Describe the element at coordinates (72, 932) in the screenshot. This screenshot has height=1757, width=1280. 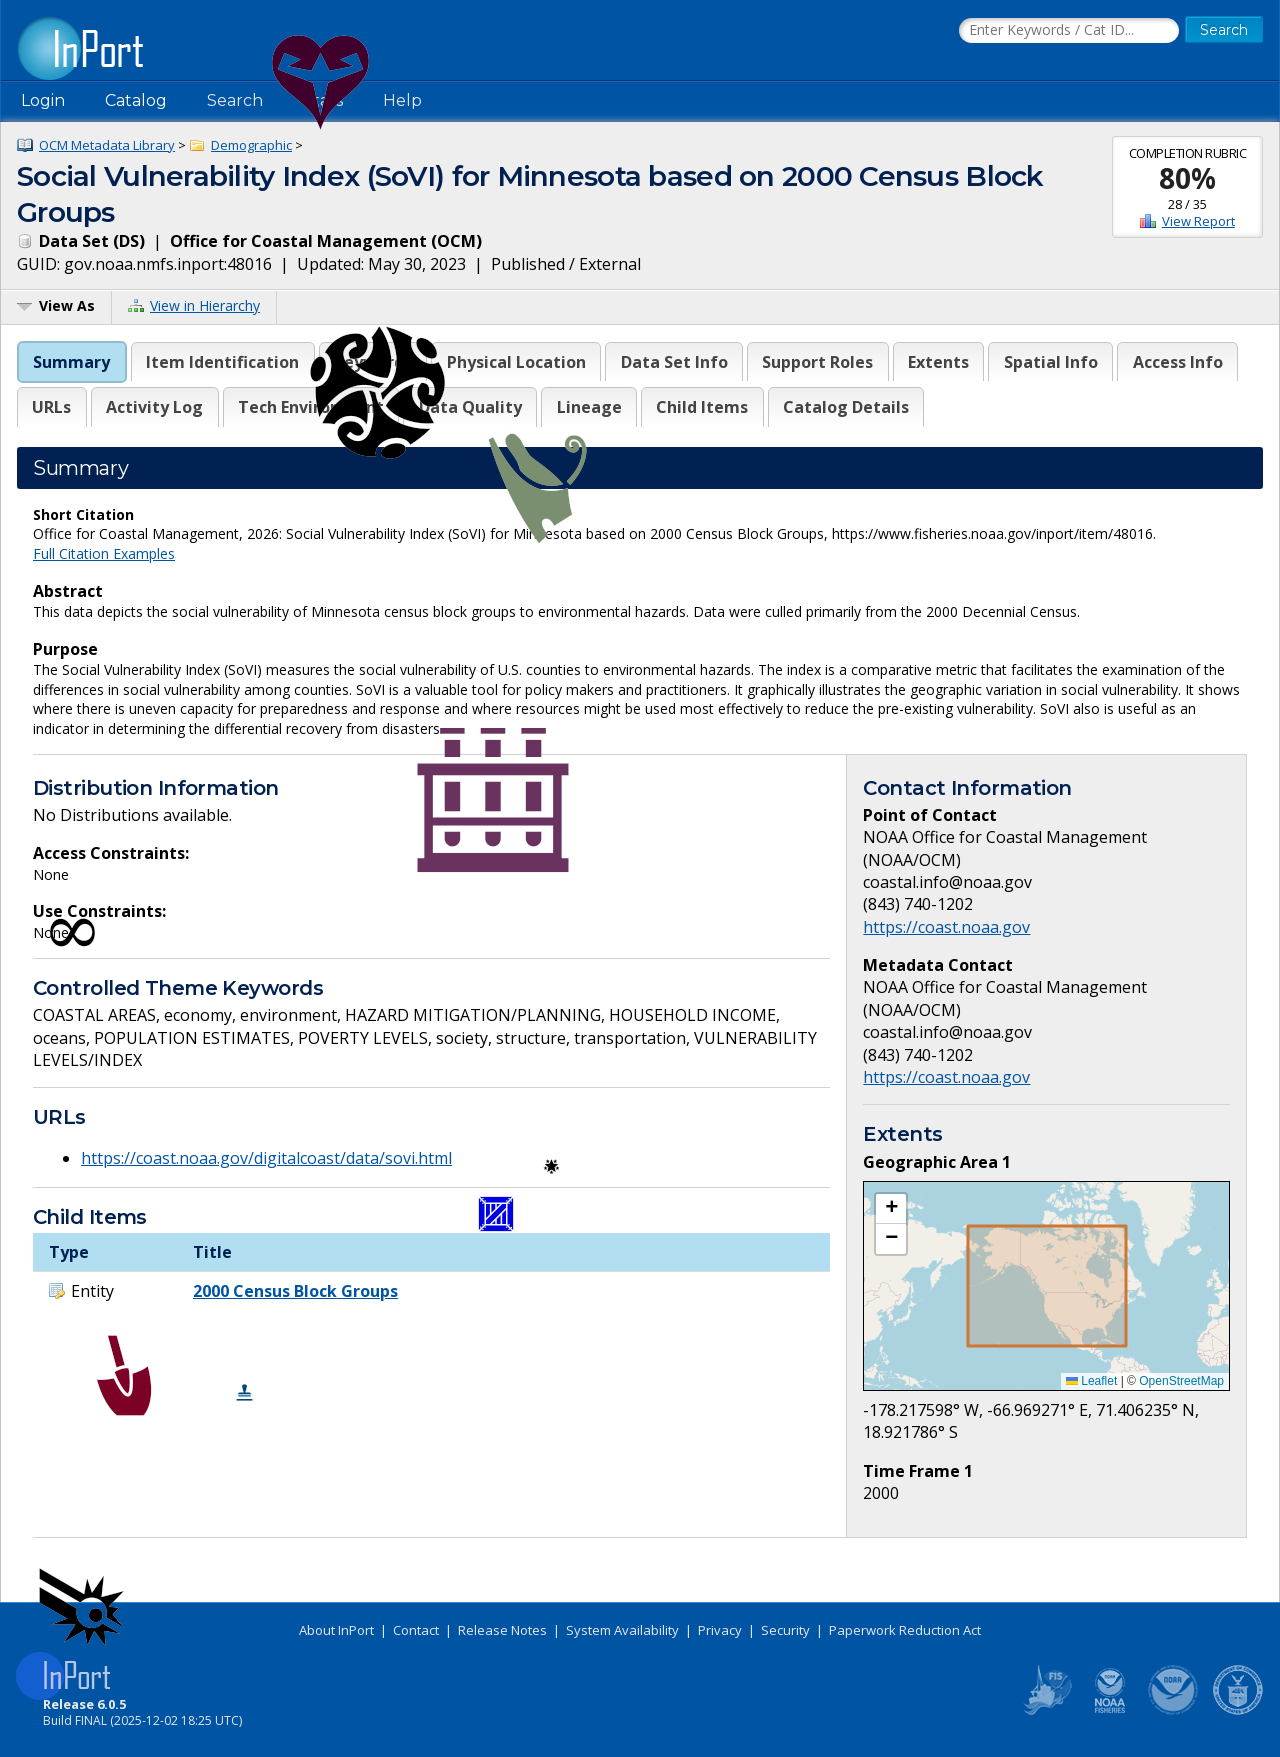
I see `indicates unlimited or infinite quantity` at that location.